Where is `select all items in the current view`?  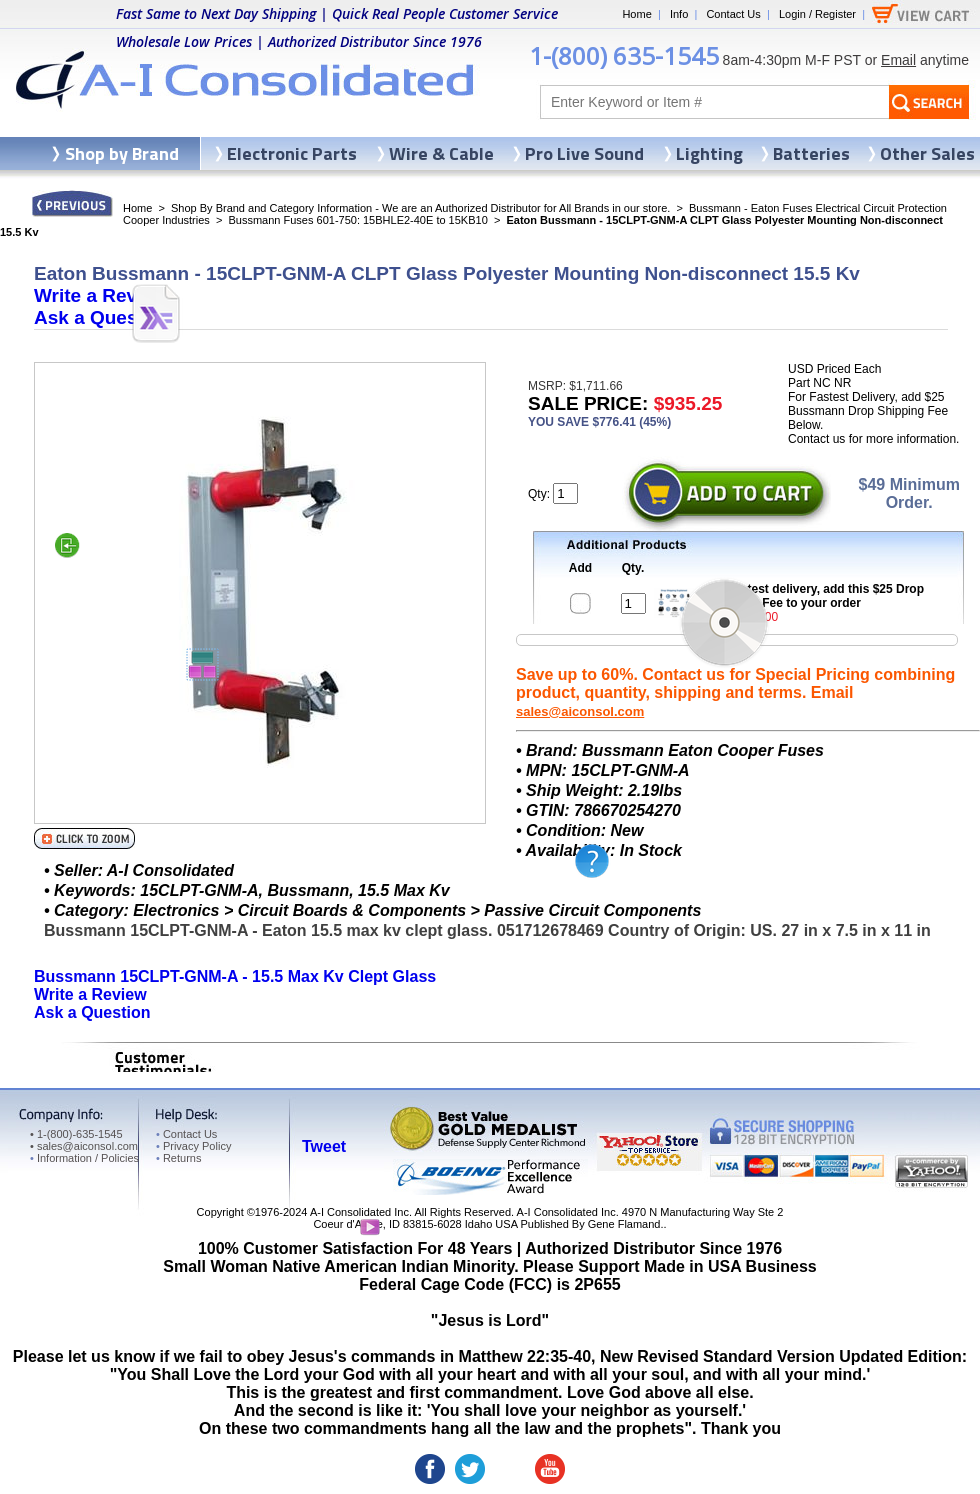
select all items in the current view is located at coordinates (202, 664).